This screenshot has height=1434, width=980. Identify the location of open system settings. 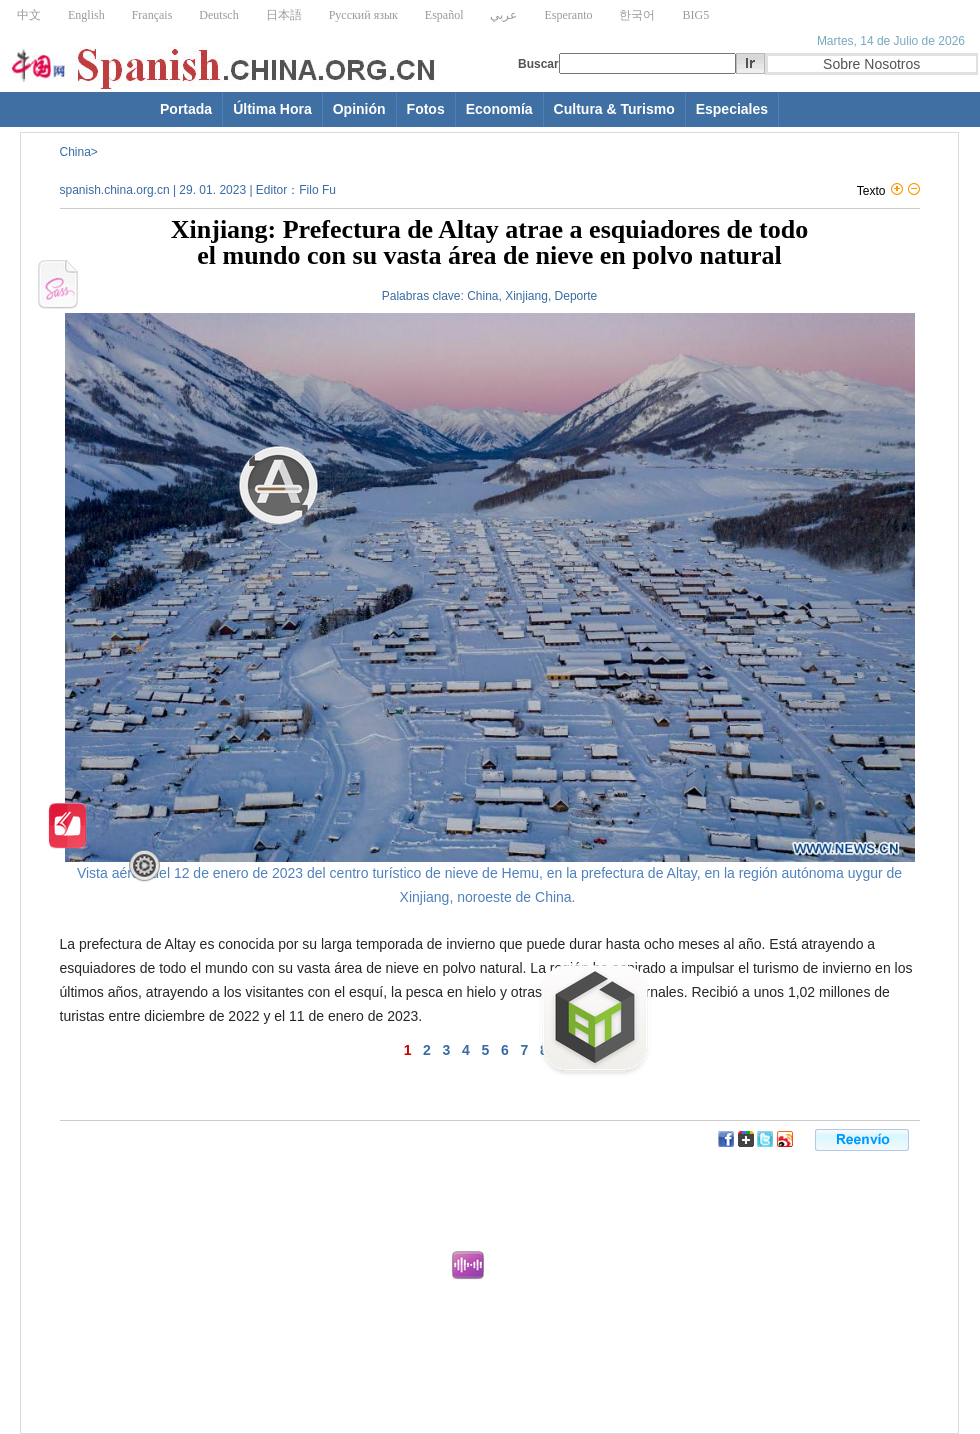
(144, 865).